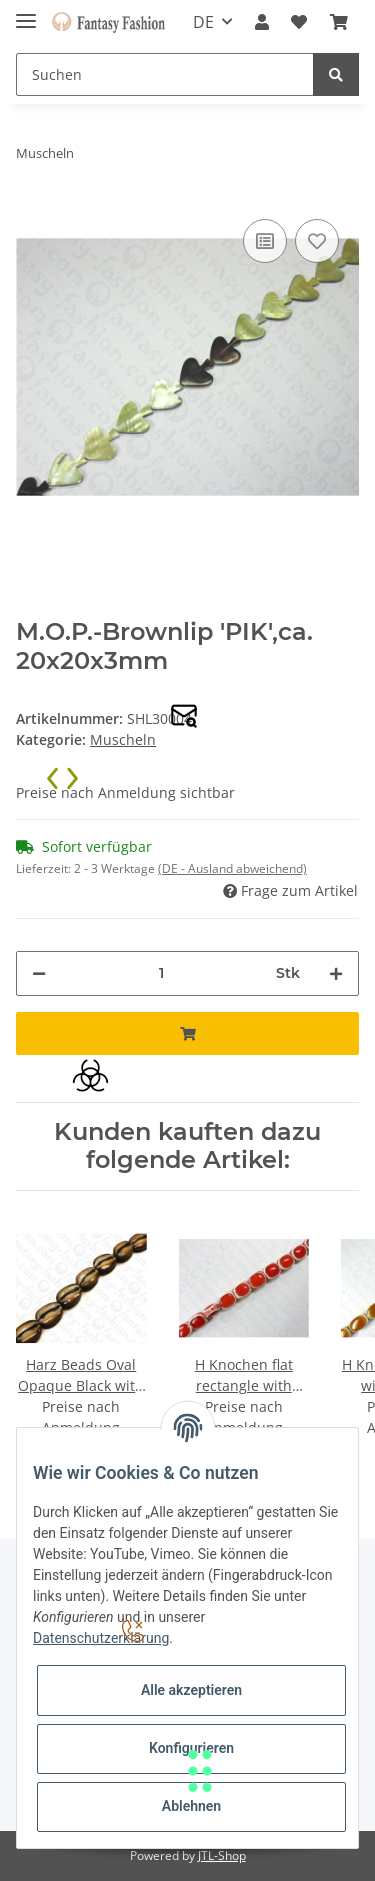 The width and height of the screenshot is (375, 1881). What do you see at coordinates (90, 1076) in the screenshot?
I see `indicates hazardous or dangerous content` at bounding box center [90, 1076].